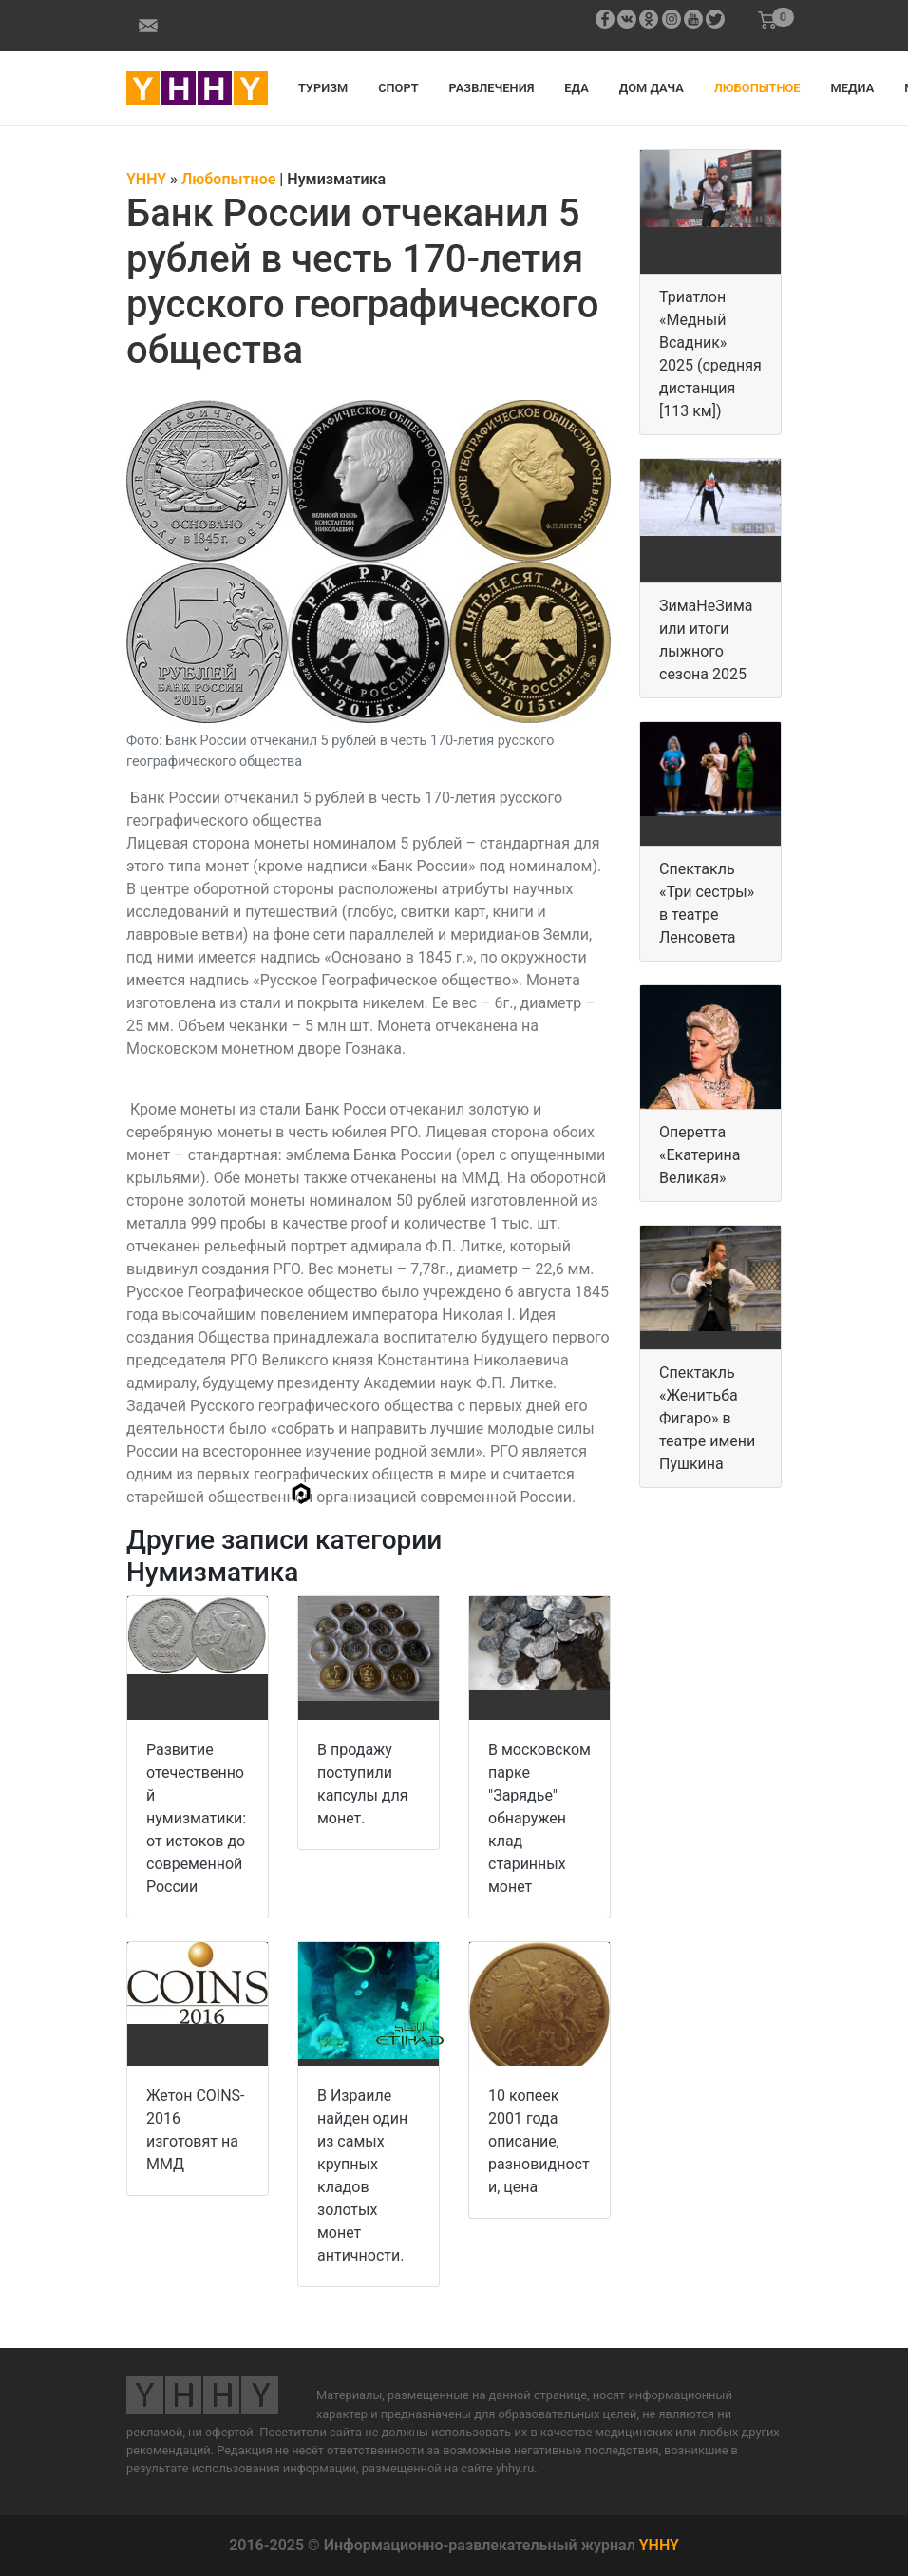 This screenshot has width=908, height=2576. Describe the element at coordinates (409, 2032) in the screenshot. I see `open the Etihad Airways app` at that location.